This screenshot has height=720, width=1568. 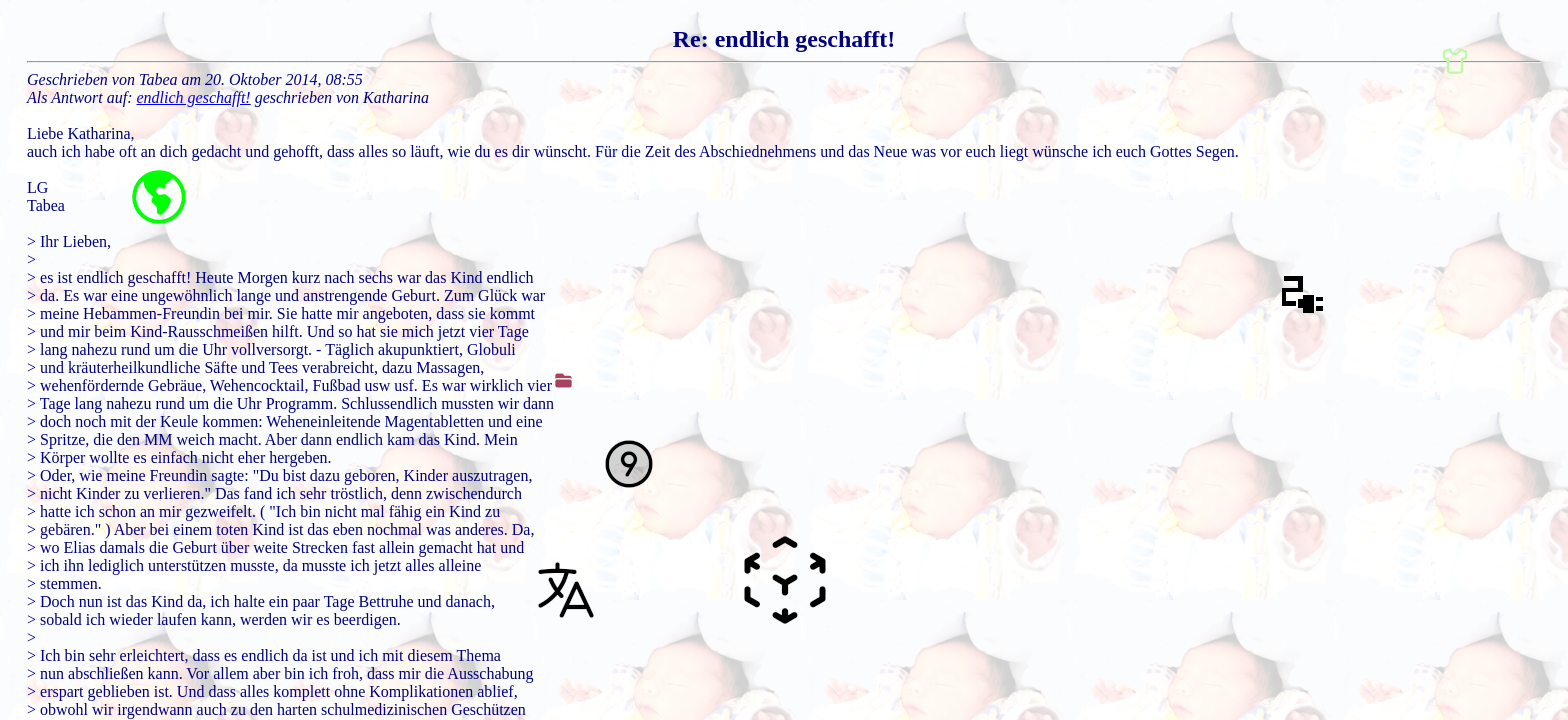 What do you see at coordinates (629, 464) in the screenshot?
I see `indicates step 9 in a multi-step process` at bounding box center [629, 464].